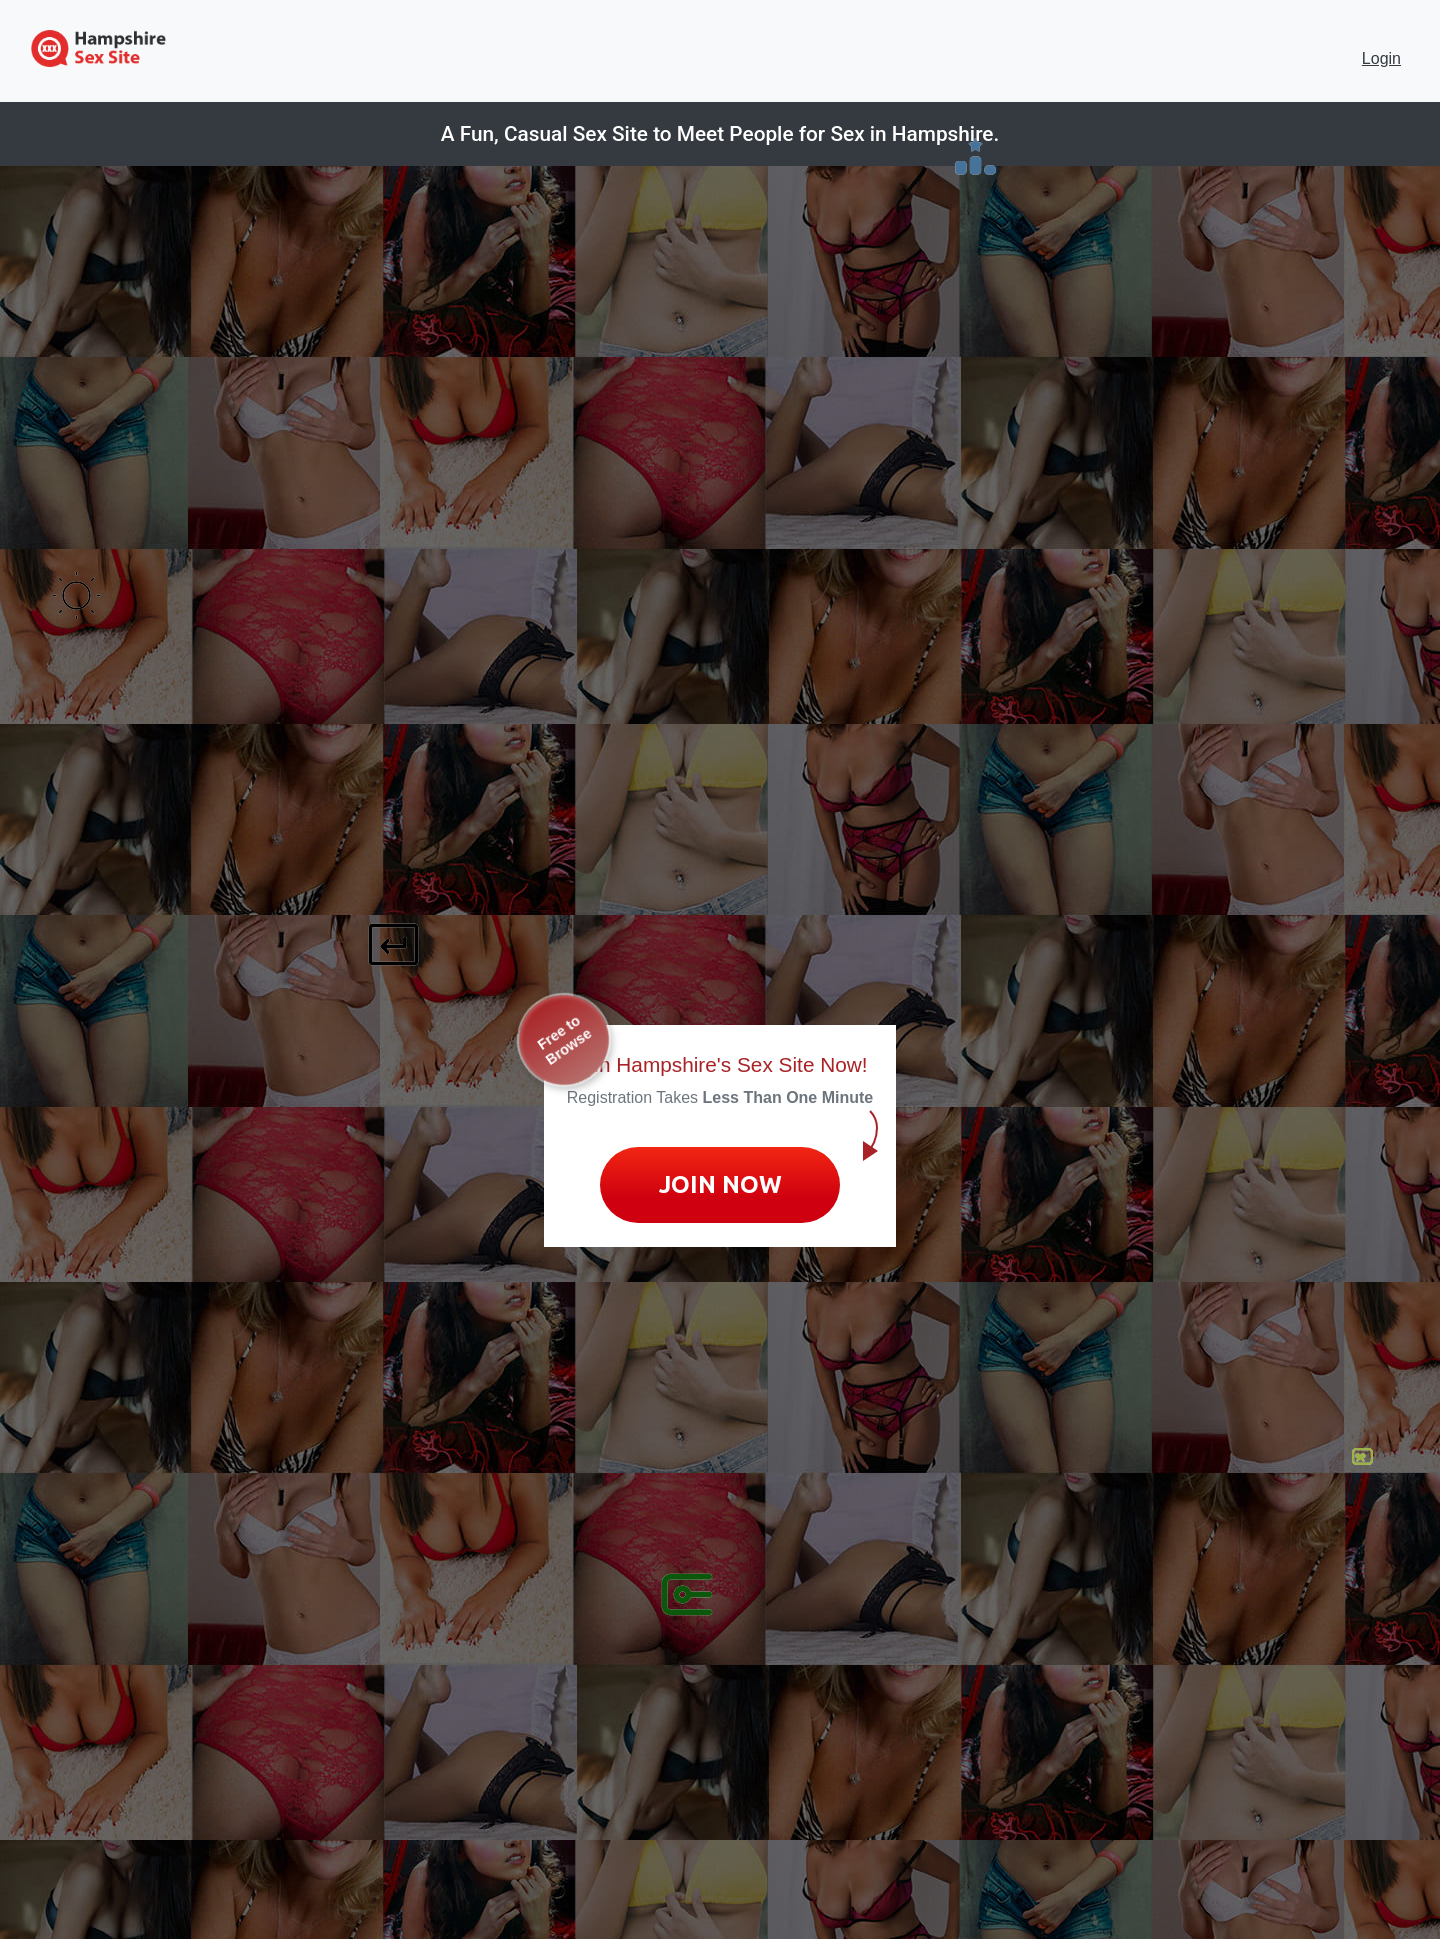 This screenshot has width=1440, height=1939. I want to click on view leaderboard rankings, so click(975, 156).